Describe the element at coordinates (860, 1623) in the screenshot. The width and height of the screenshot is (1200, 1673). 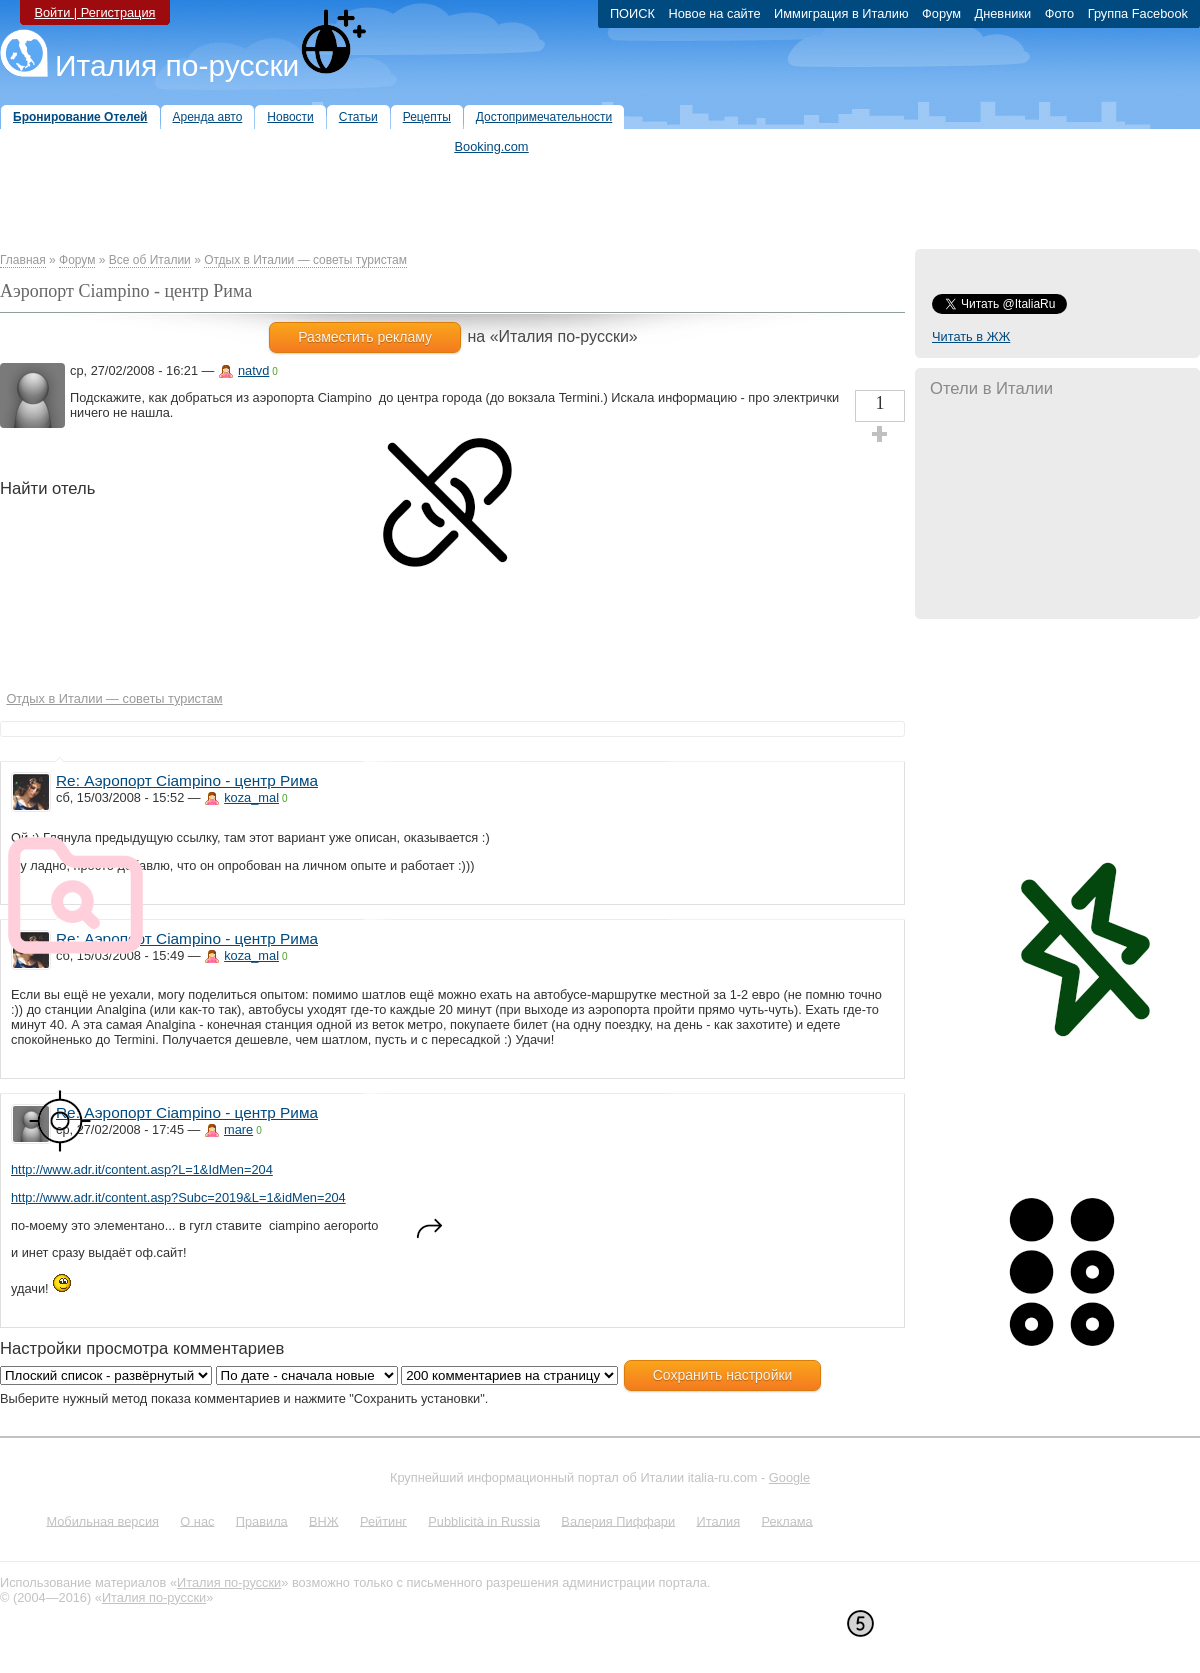
I see `indicates step five in a multi-step process` at that location.